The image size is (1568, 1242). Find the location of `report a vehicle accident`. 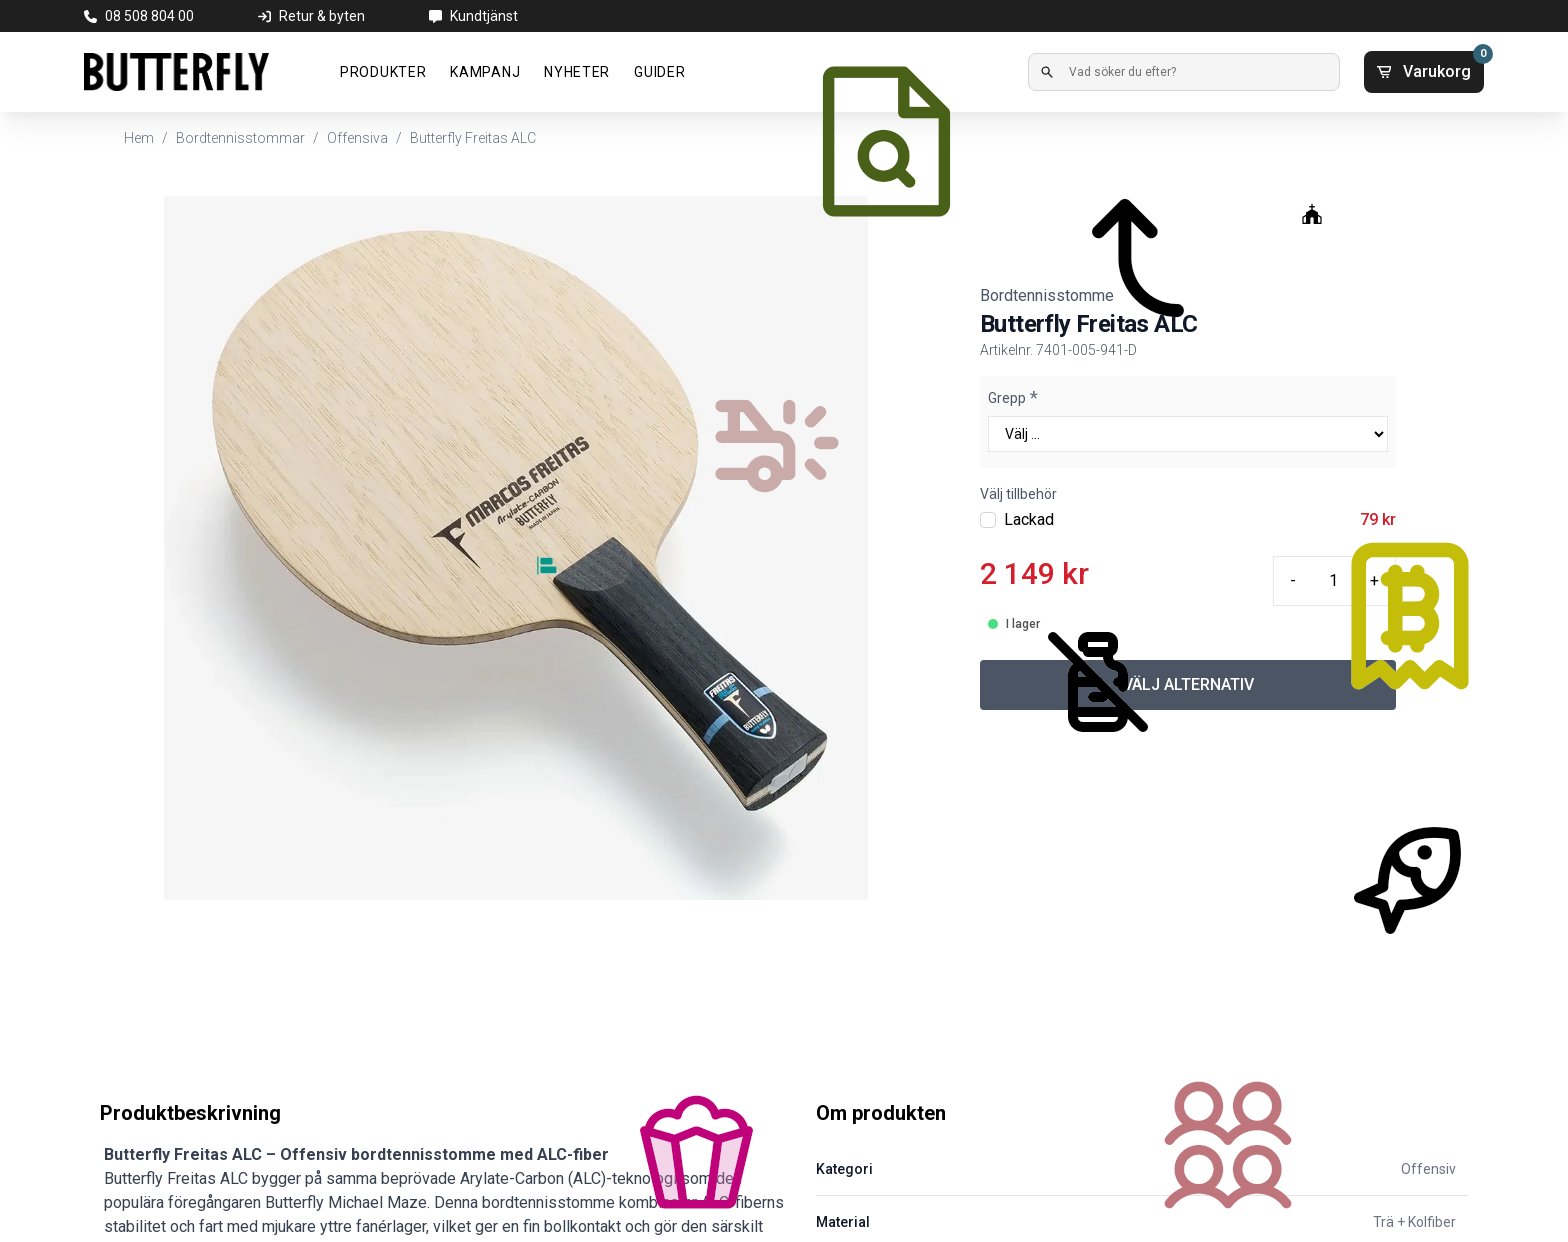

report a vehicle accident is located at coordinates (777, 443).